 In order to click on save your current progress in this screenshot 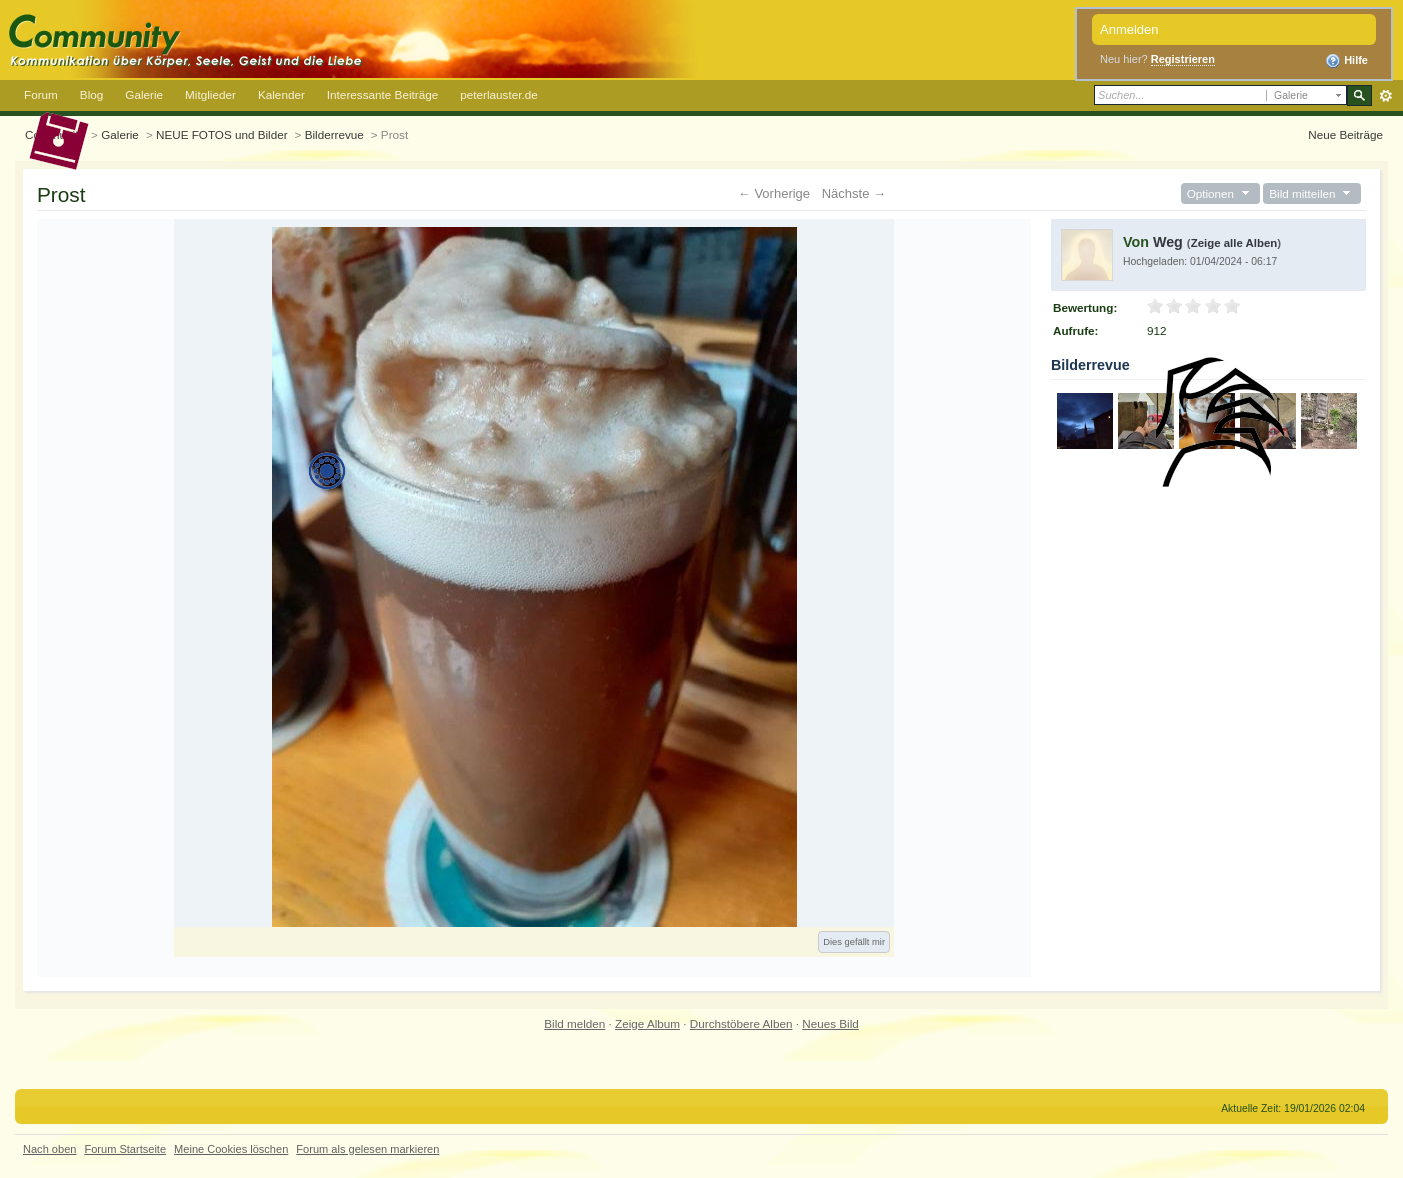, I will do `click(59, 141)`.